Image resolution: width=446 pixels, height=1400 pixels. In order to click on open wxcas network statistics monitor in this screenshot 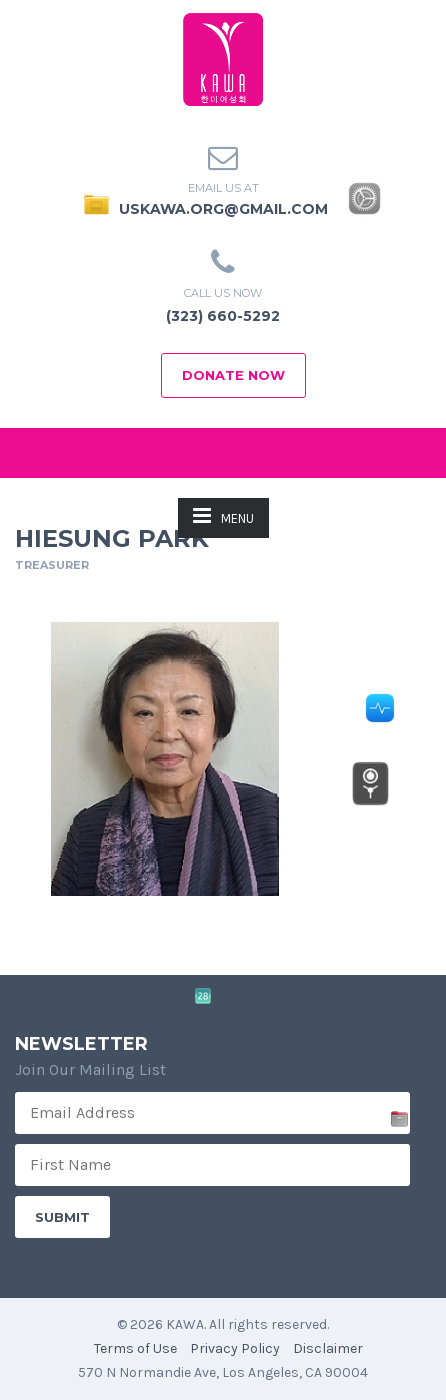, I will do `click(380, 708)`.